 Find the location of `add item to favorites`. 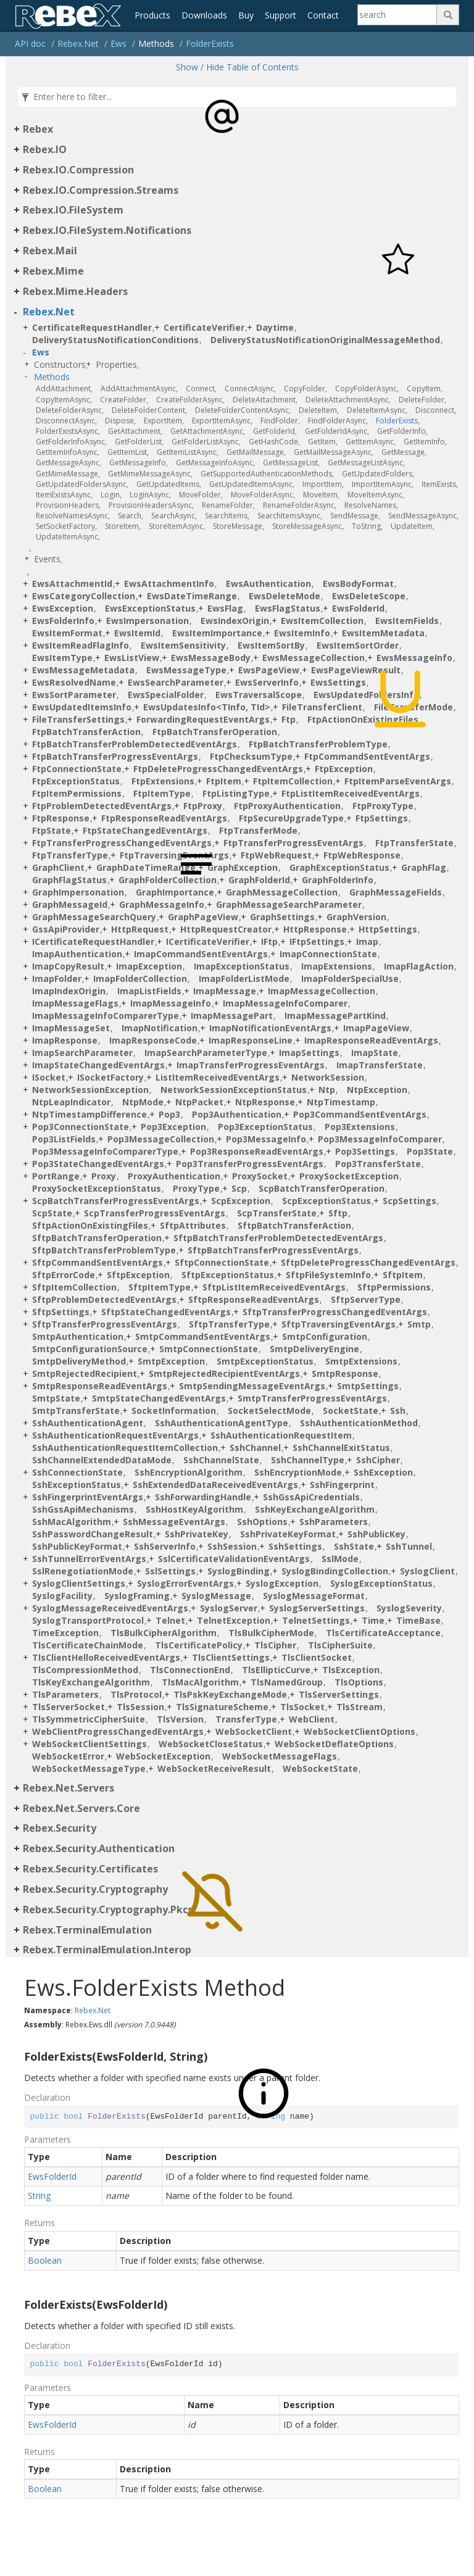

add item to favorites is located at coordinates (398, 260).